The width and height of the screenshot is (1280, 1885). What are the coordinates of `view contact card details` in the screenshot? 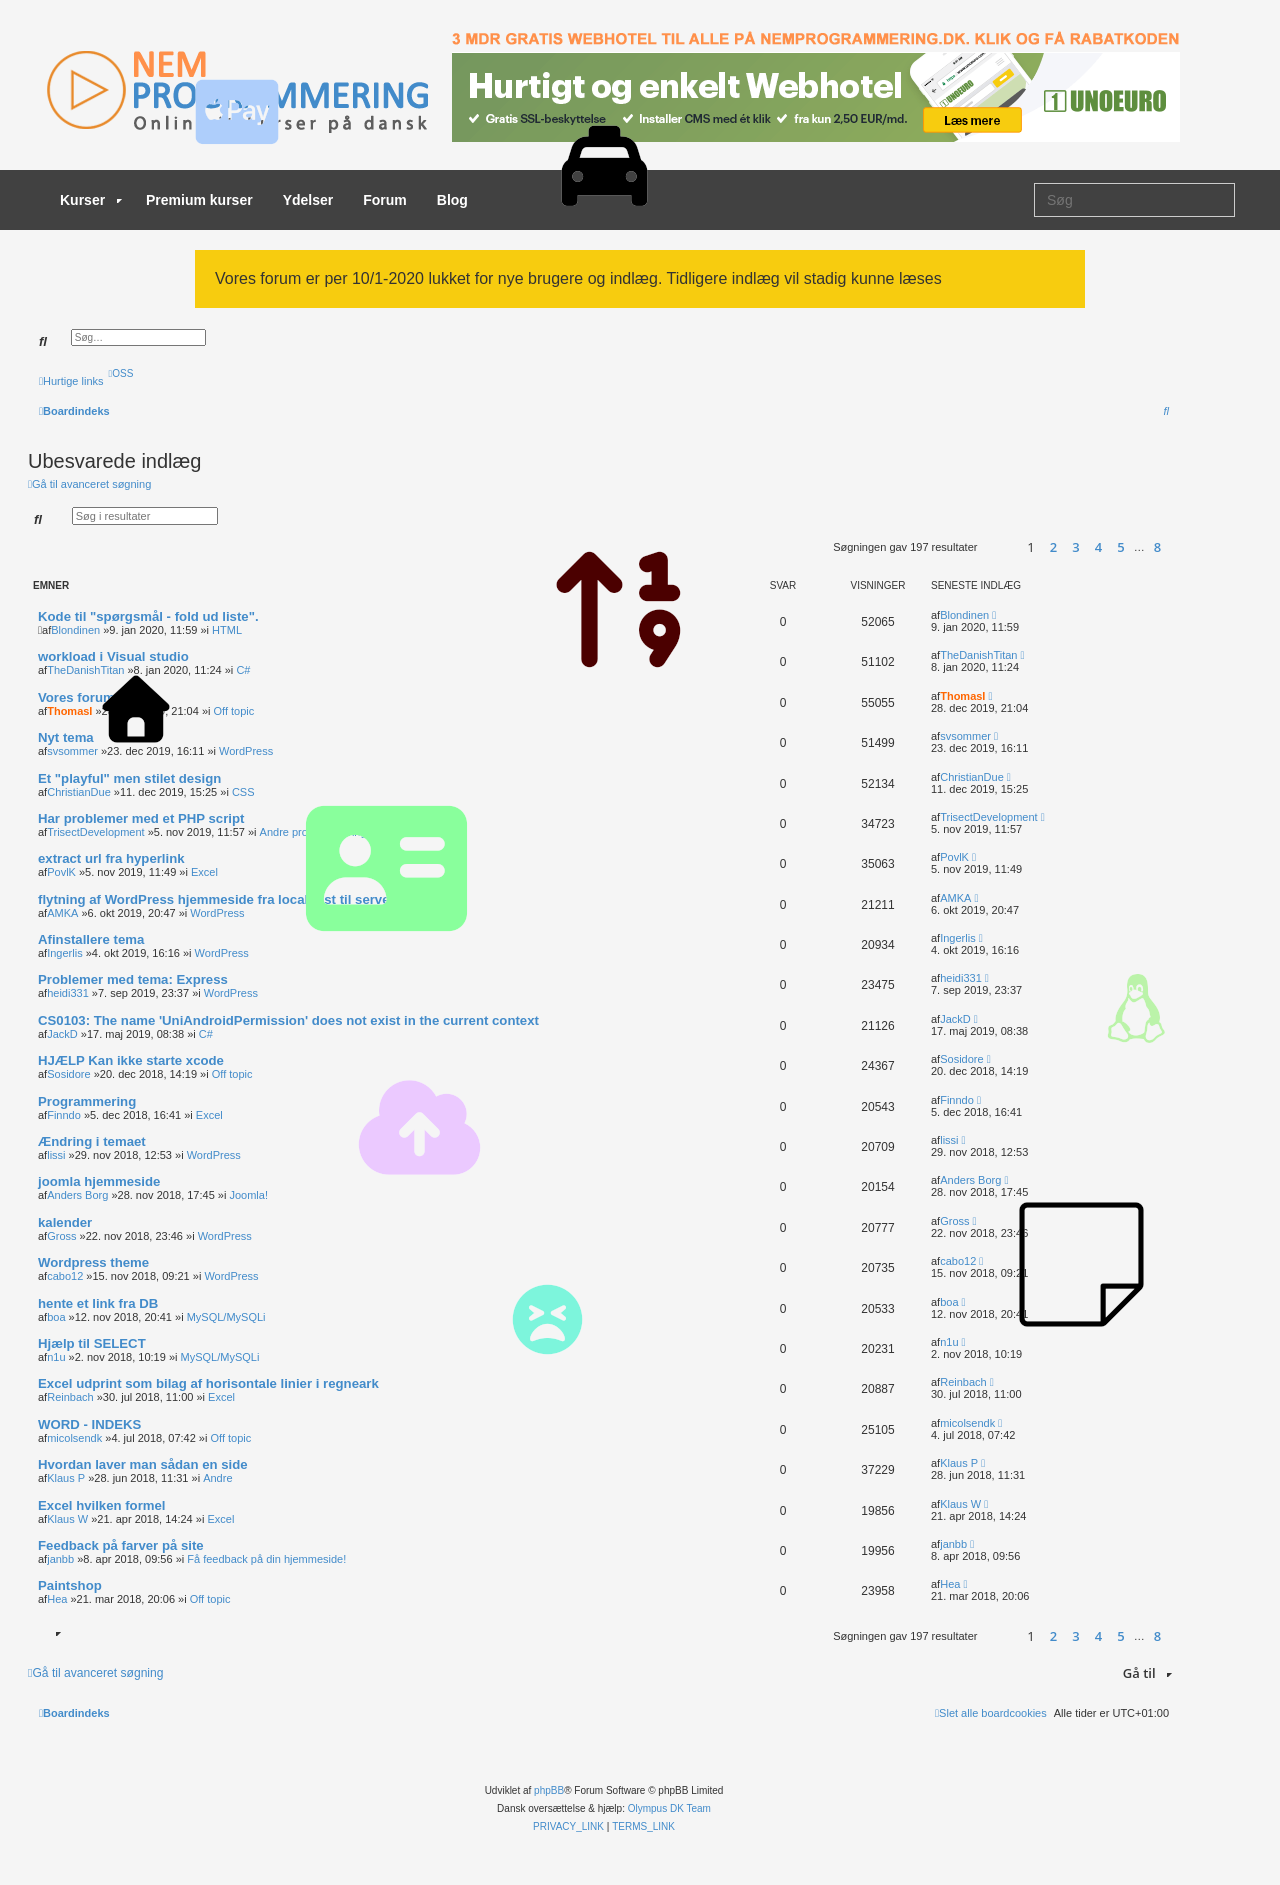 It's located at (386, 868).